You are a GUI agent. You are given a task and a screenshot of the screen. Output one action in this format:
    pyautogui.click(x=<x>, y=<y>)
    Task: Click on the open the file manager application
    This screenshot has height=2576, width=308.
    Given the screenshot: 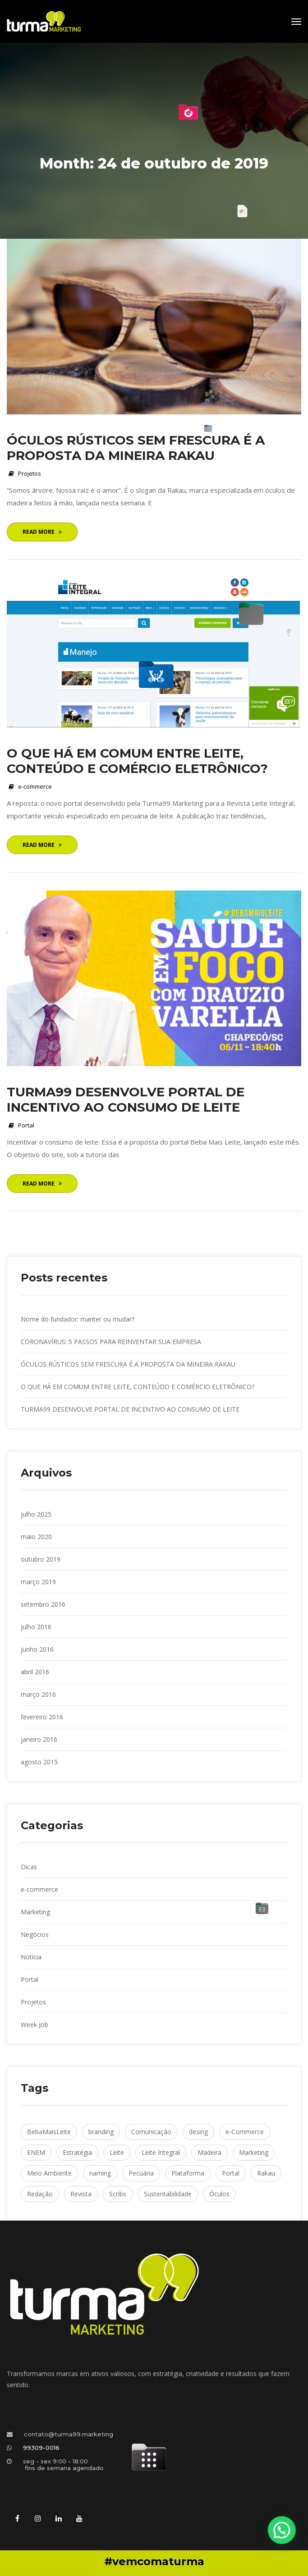 What is the action you would take?
    pyautogui.click(x=208, y=428)
    